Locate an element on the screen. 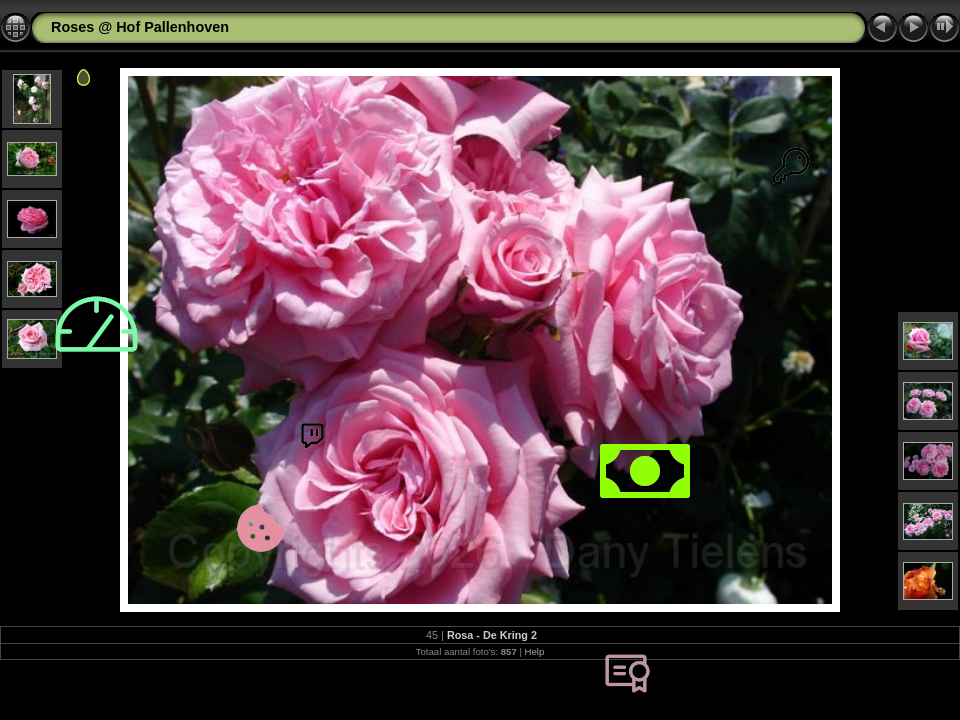 The width and height of the screenshot is (960, 720). access security or password settings is located at coordinates (790, 166).